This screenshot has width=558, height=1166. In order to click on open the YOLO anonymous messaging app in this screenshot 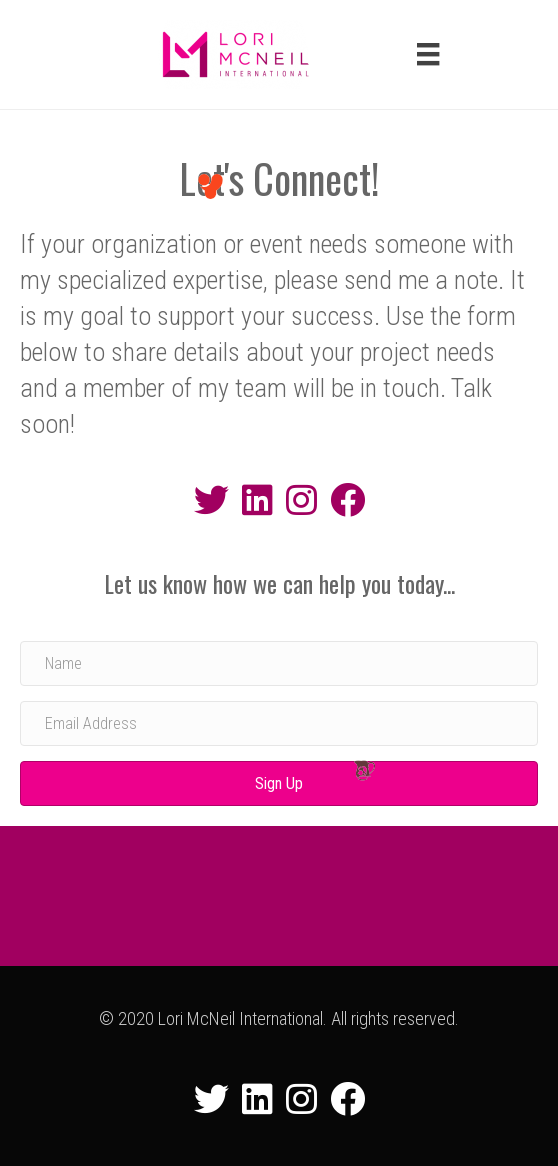, I will do `click(210, 186)`.